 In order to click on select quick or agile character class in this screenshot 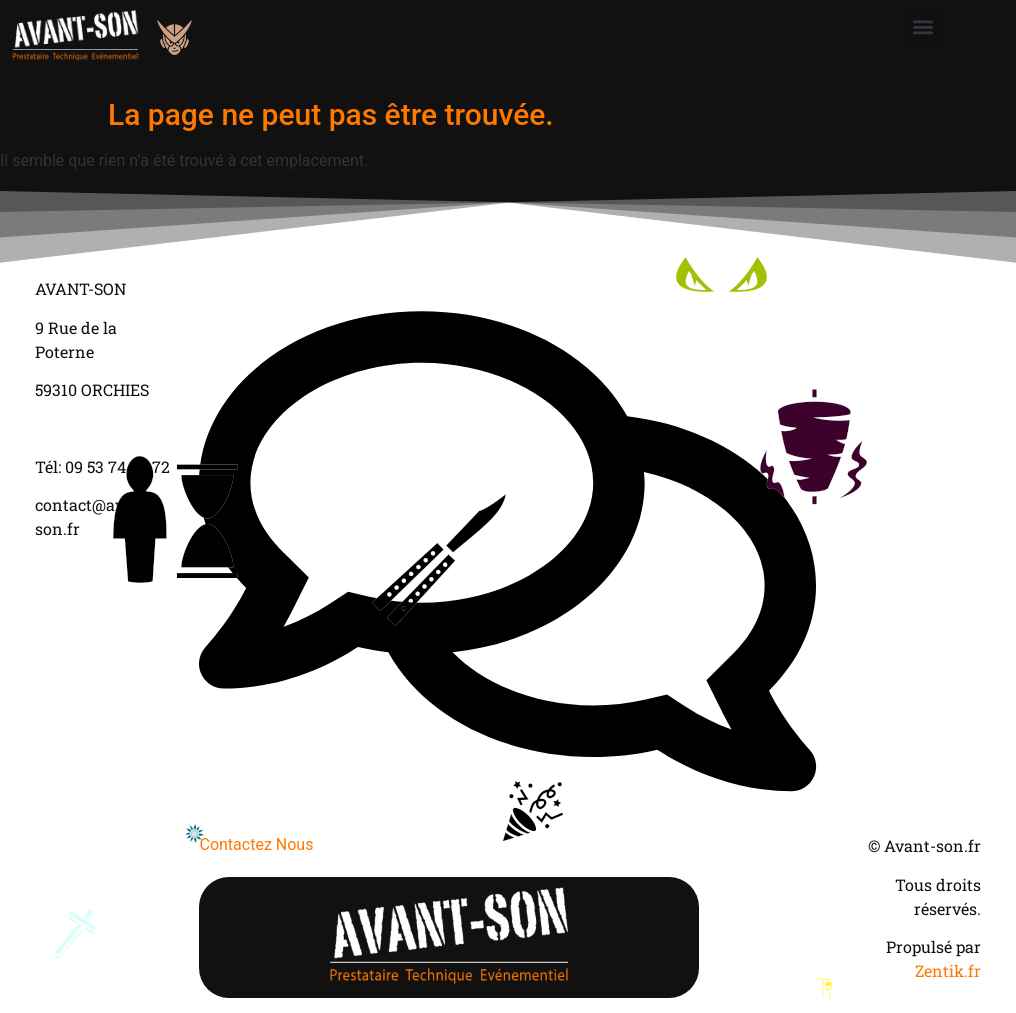, I will do `click(174, 37)`.